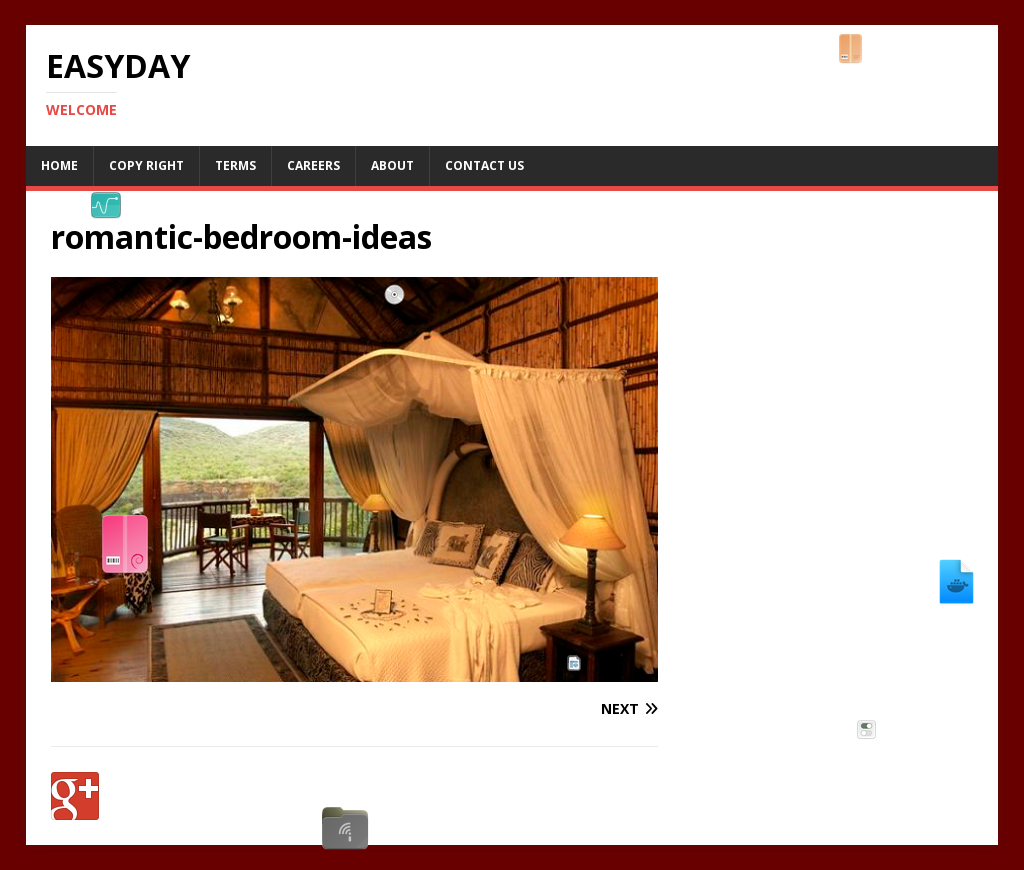  What do you see at coordinates (106, 205) in the screenshot?
I see `open psensor temperature monitoring app` at bounding box center [106, 205].